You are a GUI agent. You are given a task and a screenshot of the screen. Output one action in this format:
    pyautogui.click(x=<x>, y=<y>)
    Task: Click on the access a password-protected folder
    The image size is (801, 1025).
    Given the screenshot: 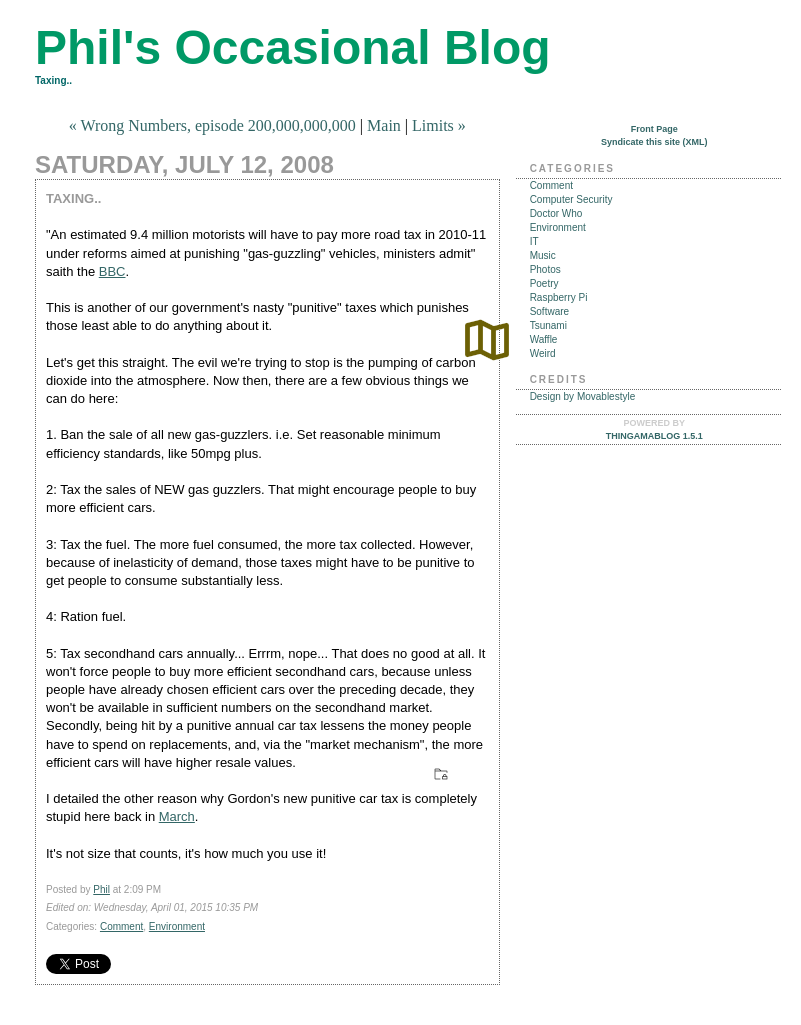 What is the action you would take?
    pyautogui.click(x=441, y=774)
    